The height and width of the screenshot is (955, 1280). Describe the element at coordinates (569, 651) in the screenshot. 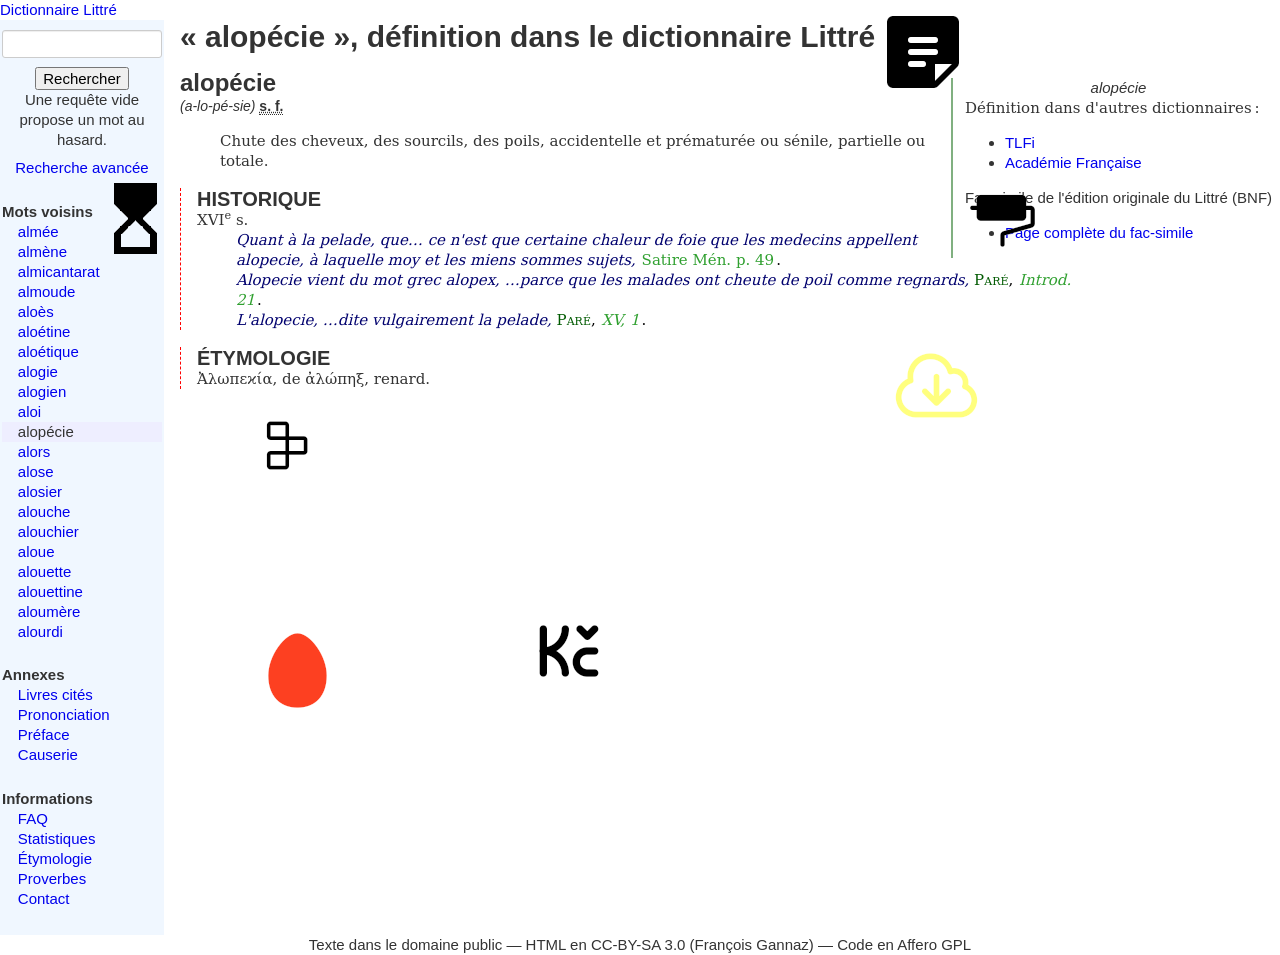

I see `select czech koruna as currency` at that location.